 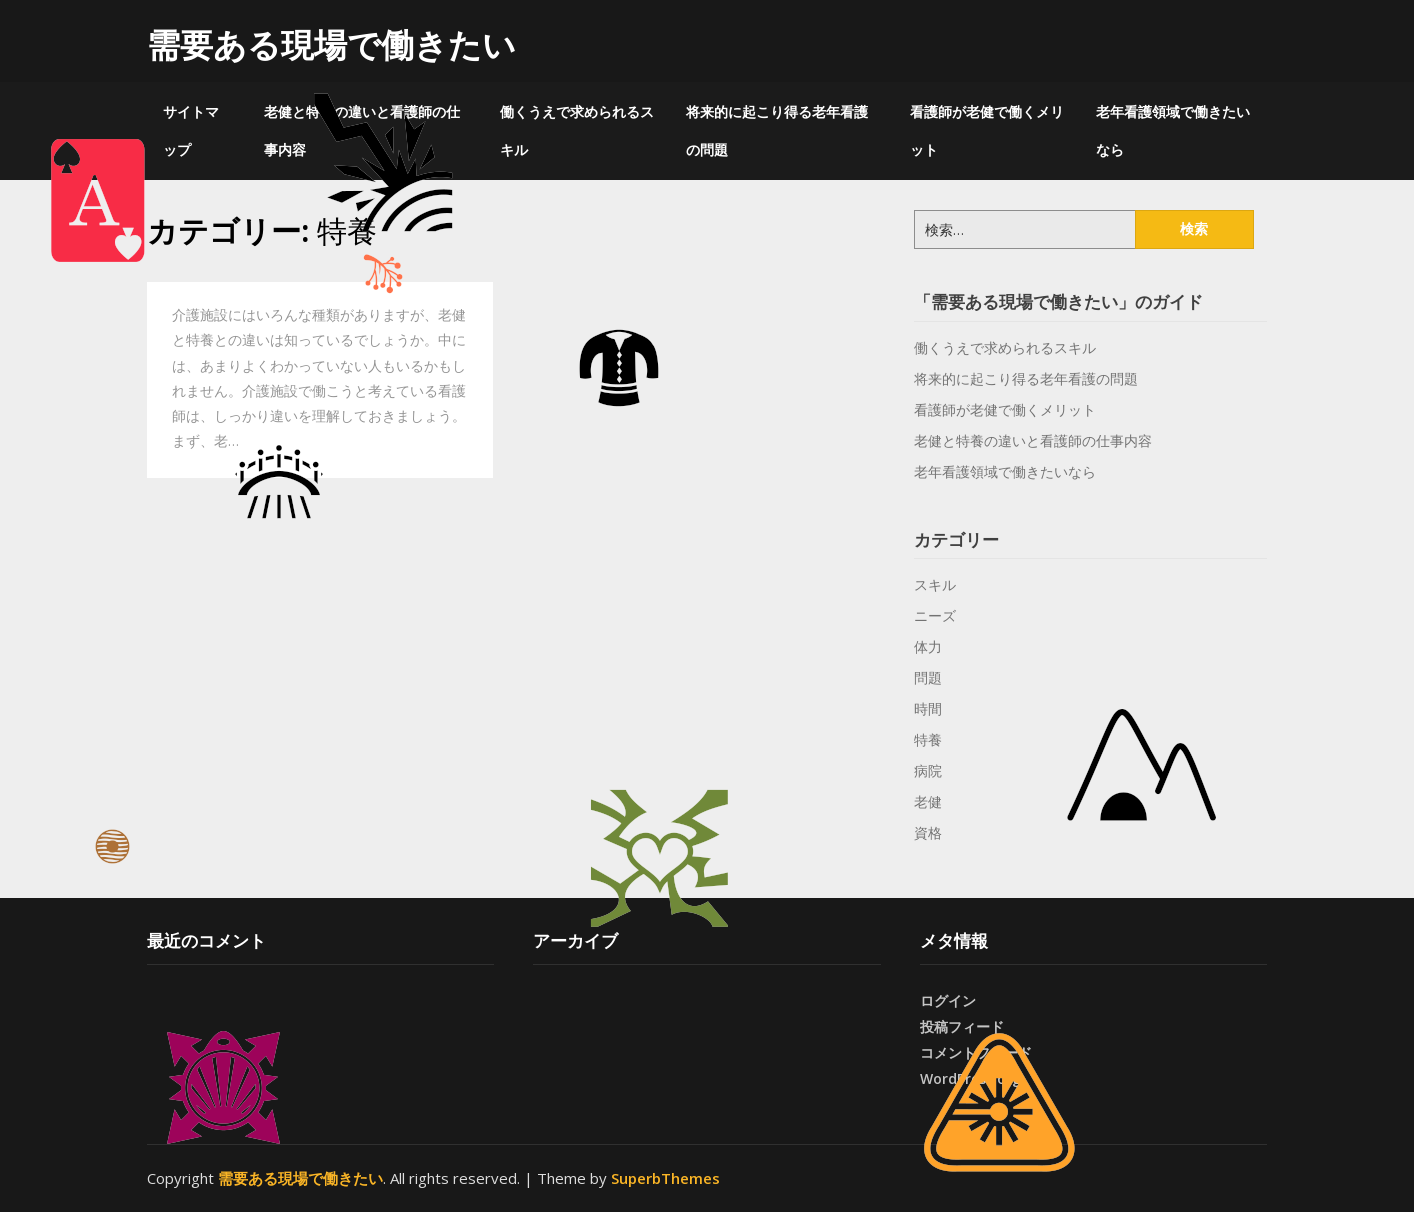 I want to click on decorative game badge or achievement icon, so click(x=112, y=846).